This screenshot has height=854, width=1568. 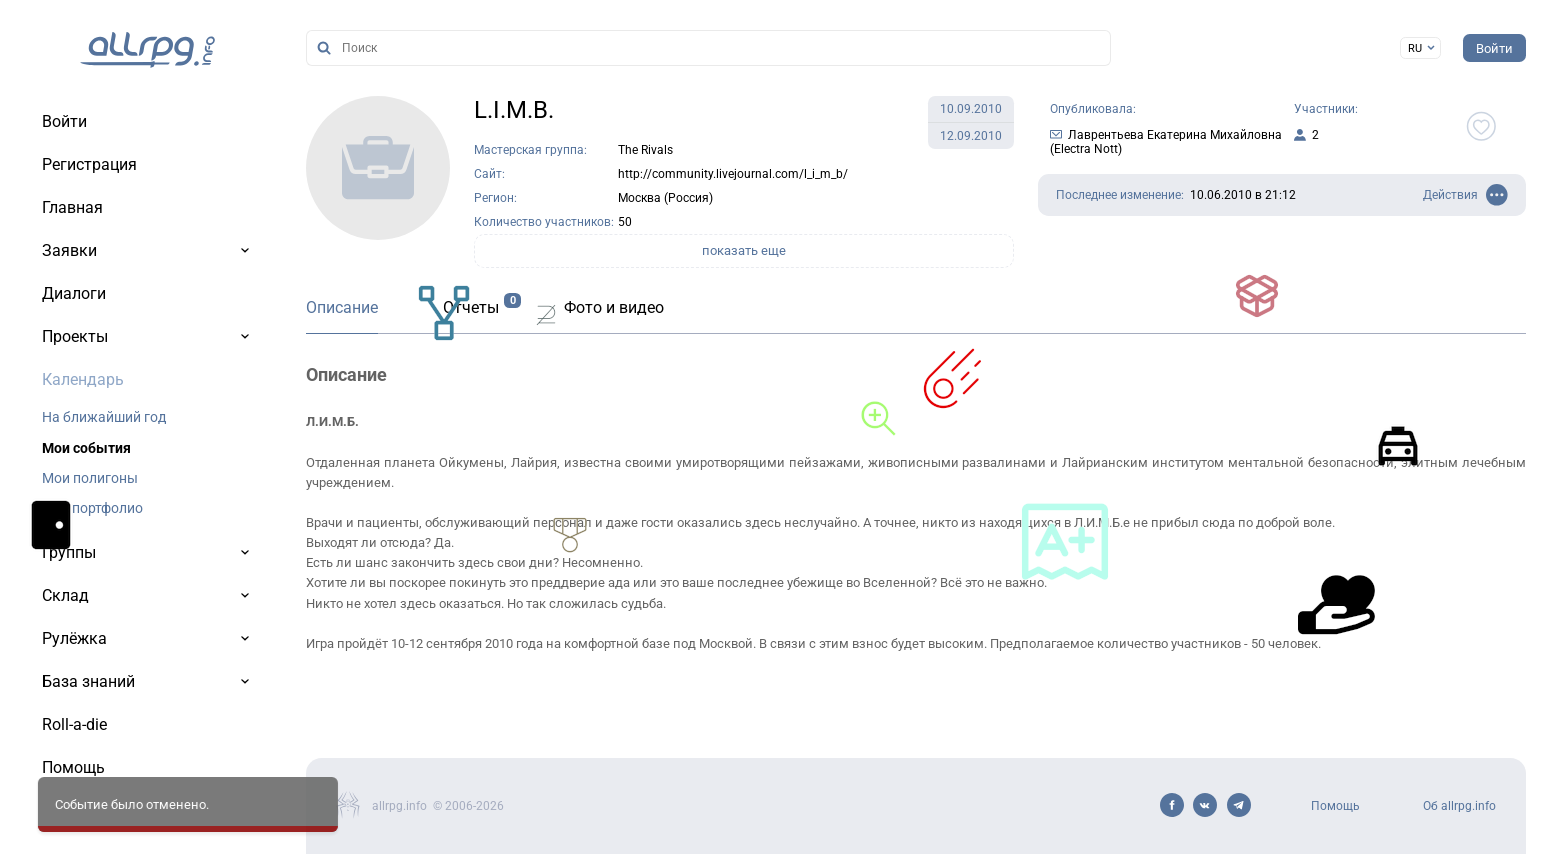 I want to click on door sensor status indicator, so click(x=51, y=525).